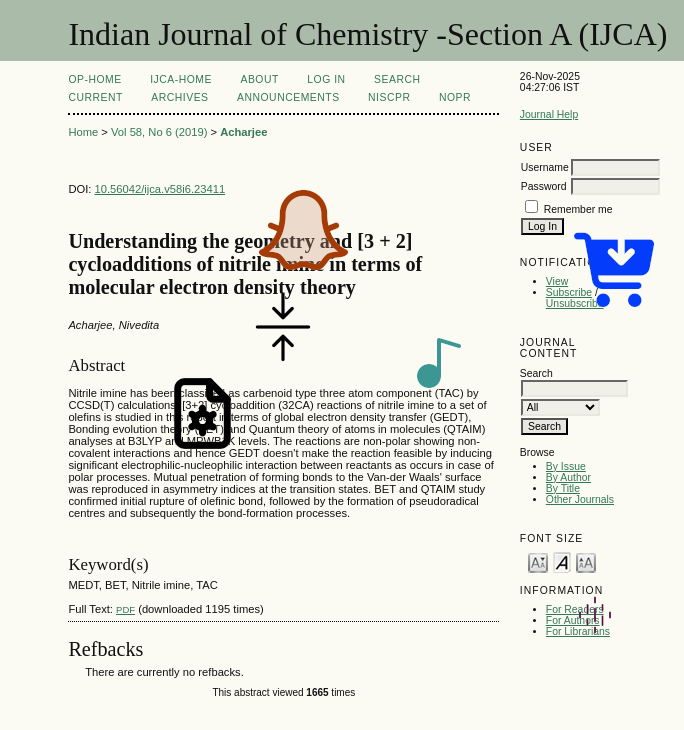  I want to click on collapse content vertically, so click(283, 327).